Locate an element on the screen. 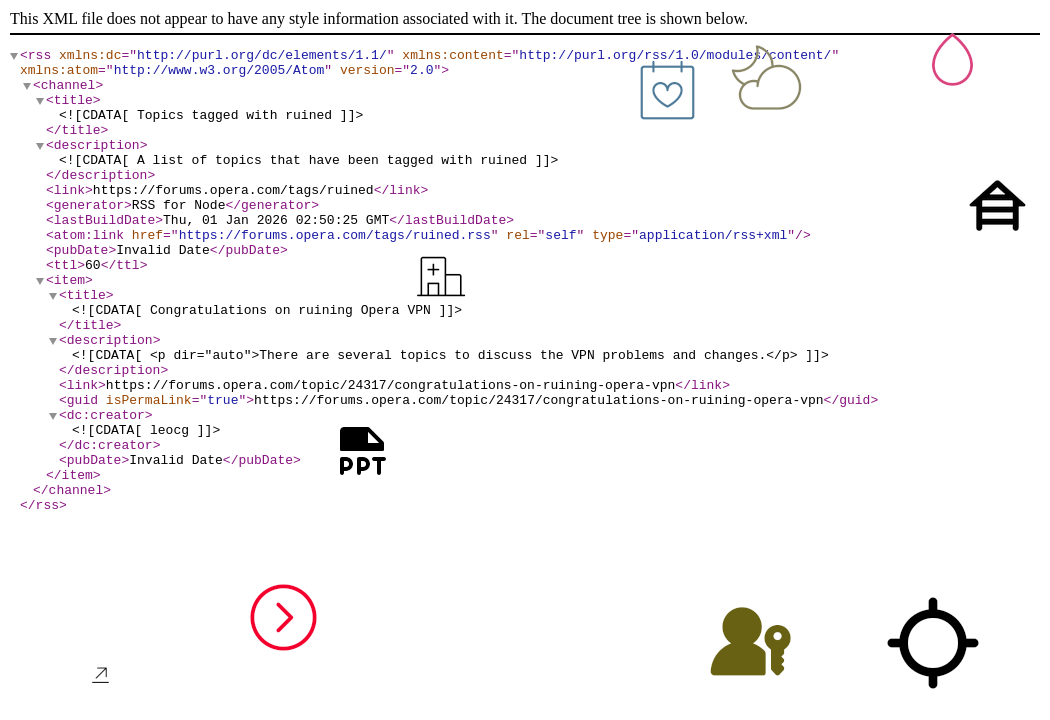 This screenshot has height=720, width=1050. sign in with passkey authentication is located at coordinates (750, 644).